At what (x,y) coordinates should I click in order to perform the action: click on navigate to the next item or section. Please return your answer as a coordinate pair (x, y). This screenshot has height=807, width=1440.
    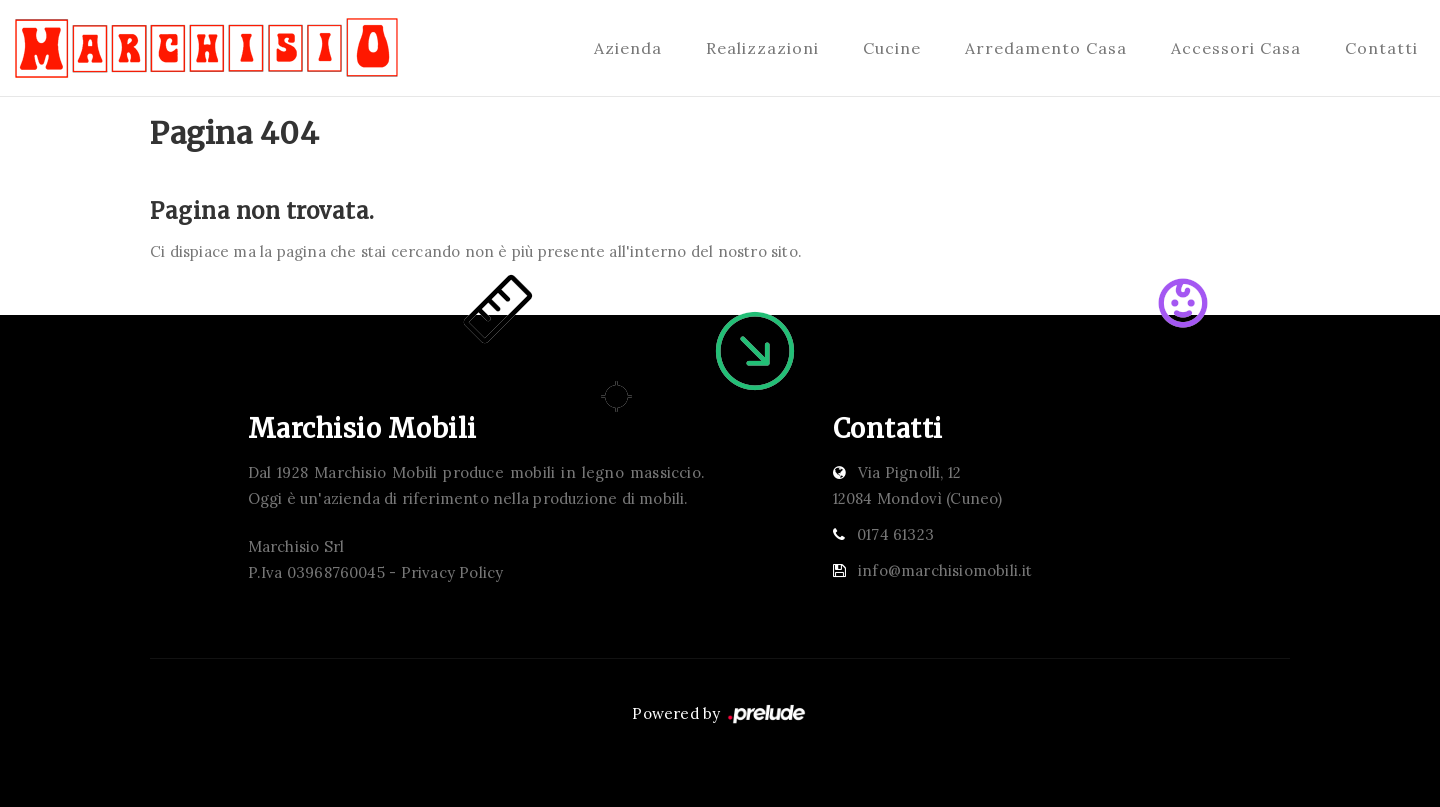
    Looking at the image, I should click on (755, 351).